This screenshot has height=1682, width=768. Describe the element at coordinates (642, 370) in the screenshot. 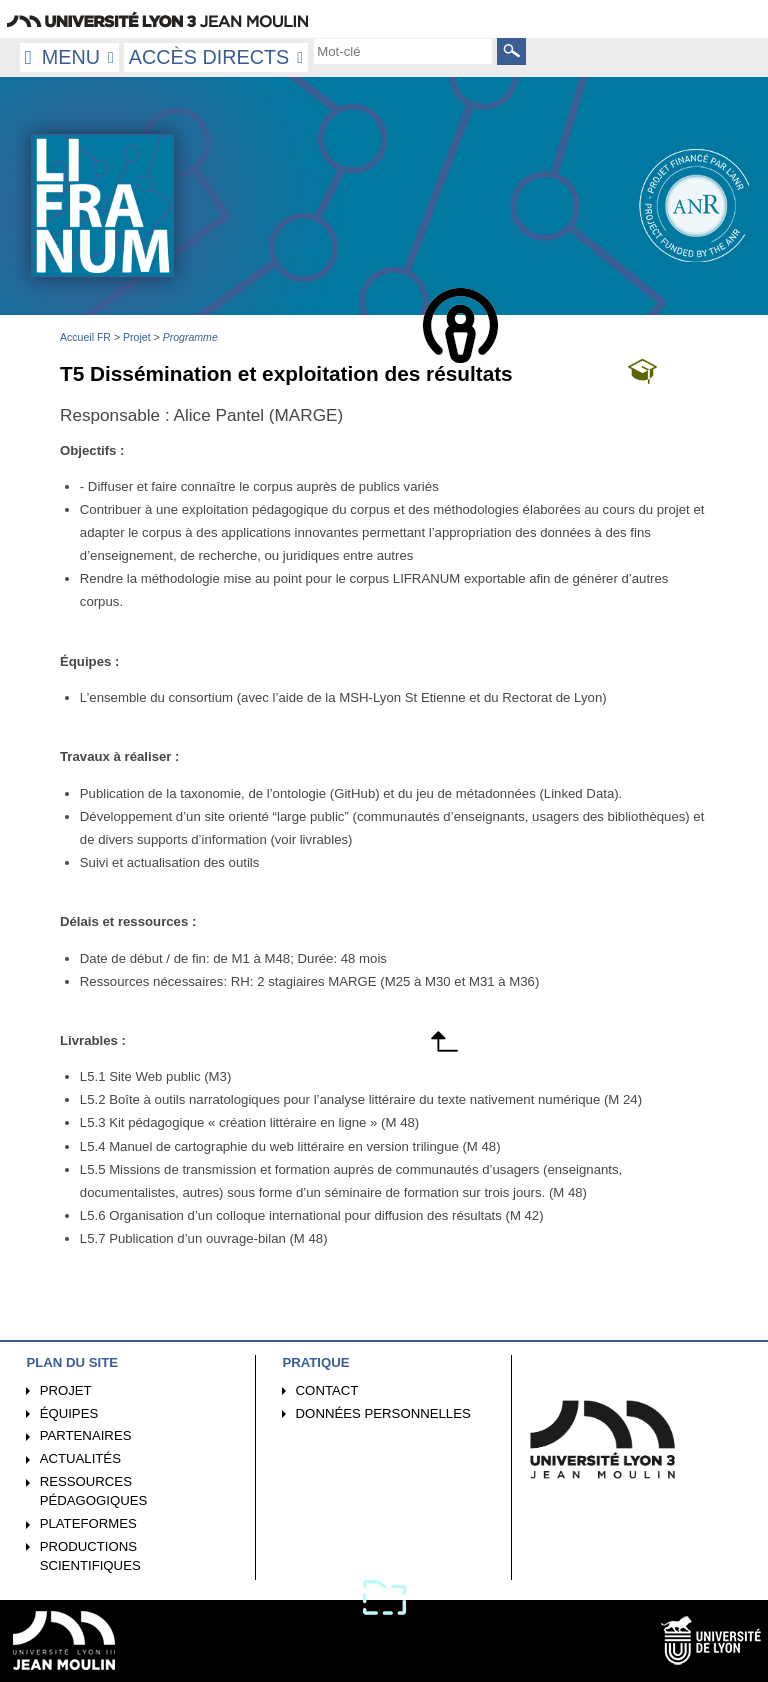

I see `access education or learning features` at that location.